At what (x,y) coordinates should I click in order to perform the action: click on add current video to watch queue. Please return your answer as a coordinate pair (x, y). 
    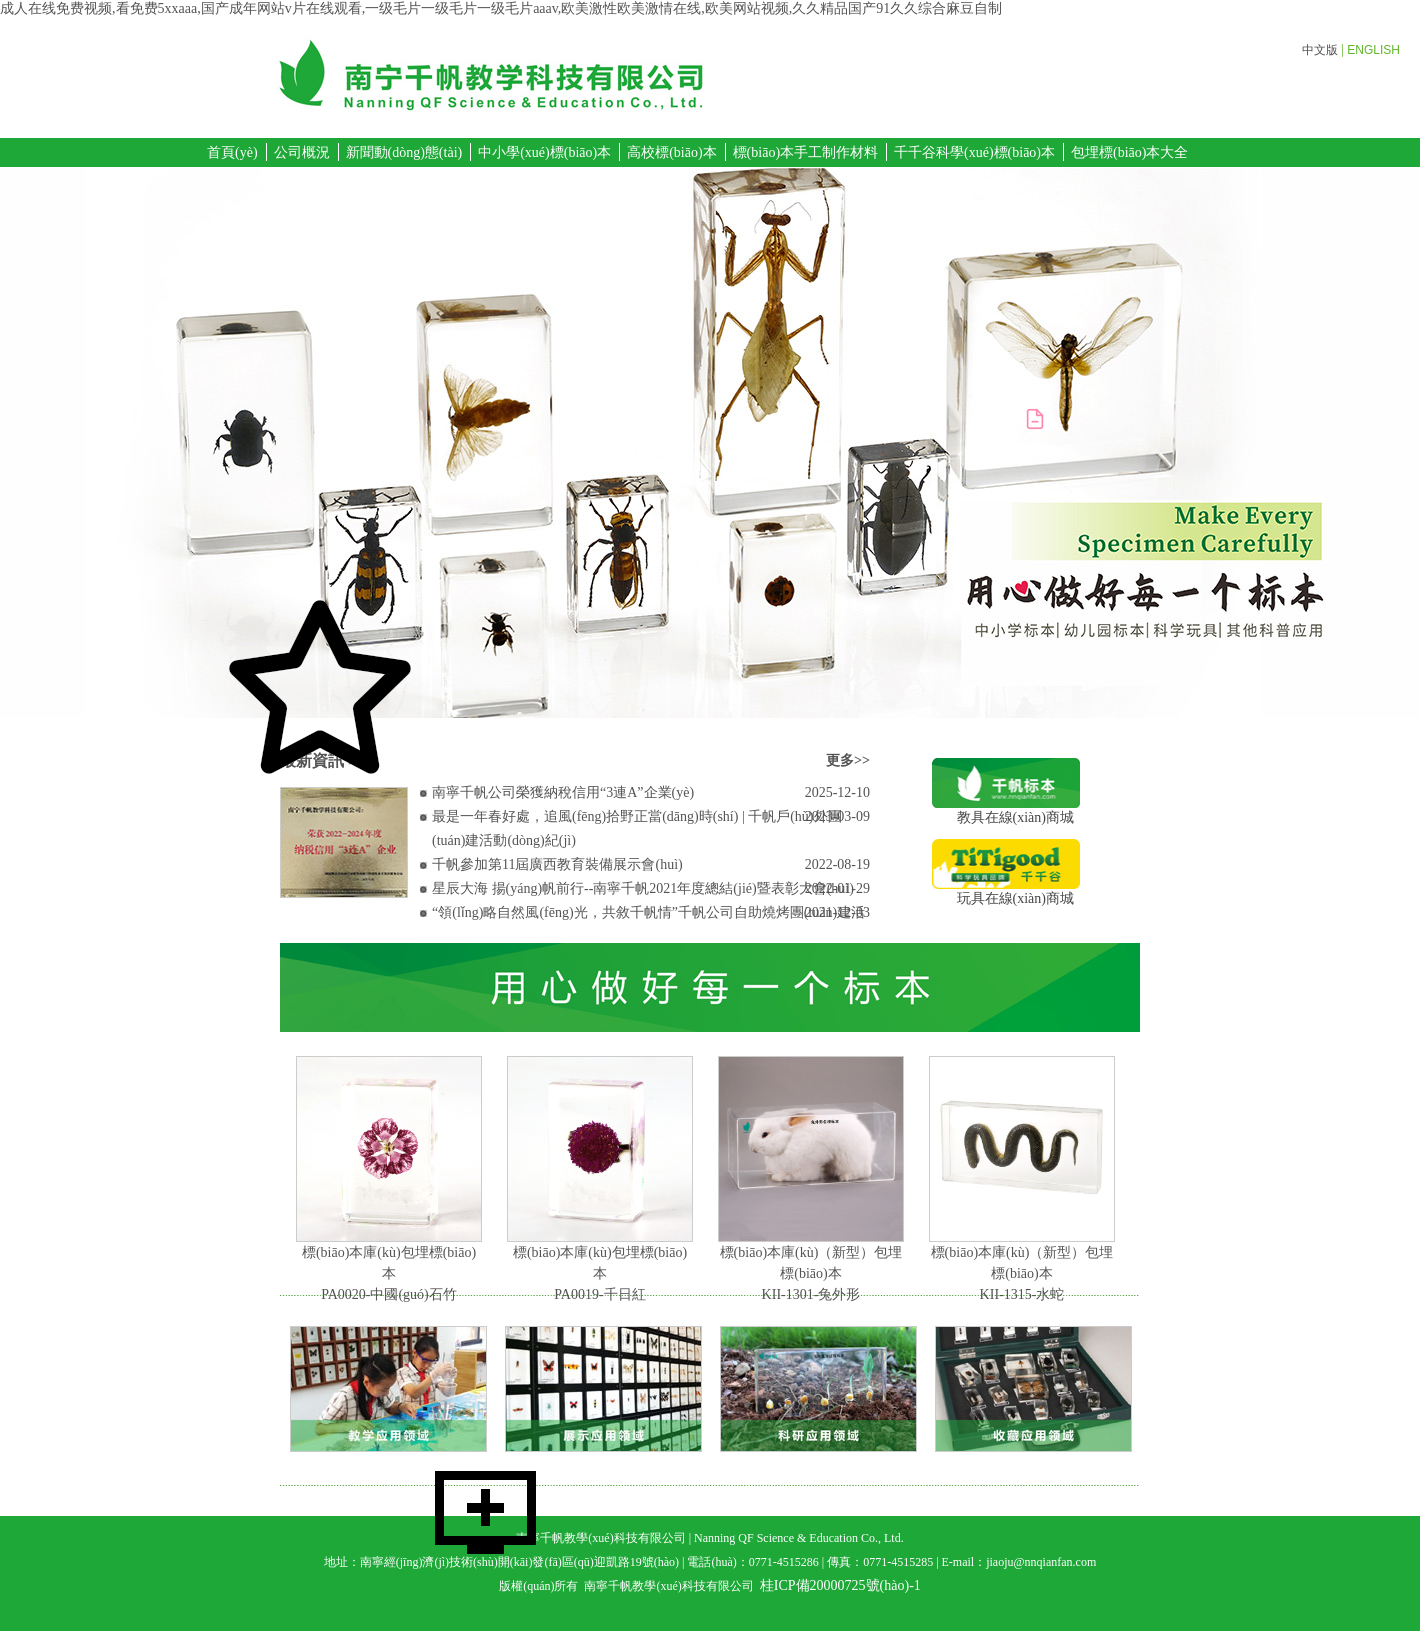
    Looking at the image, I should click on (485, 1512).